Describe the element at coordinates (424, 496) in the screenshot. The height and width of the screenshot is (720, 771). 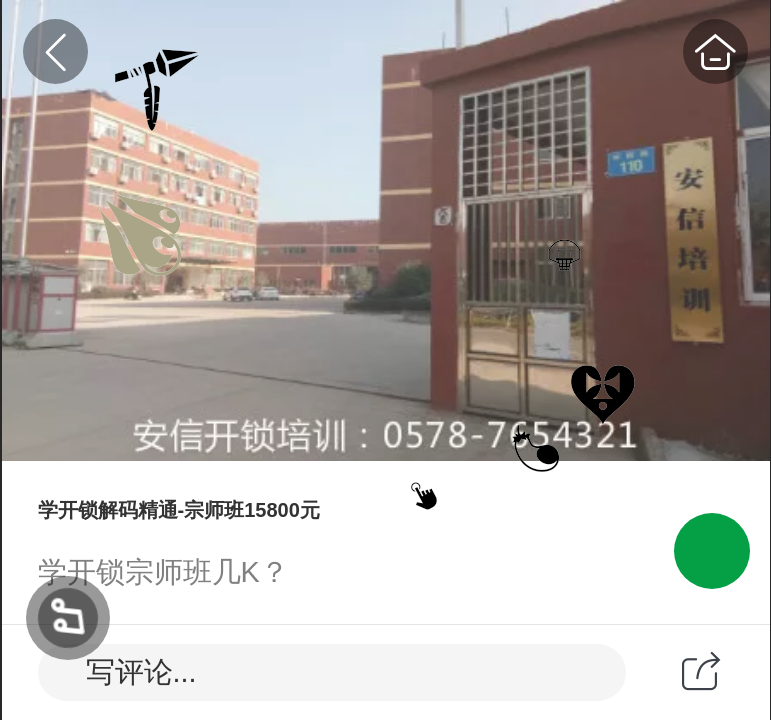
I see `tap or click to interact` at that location.